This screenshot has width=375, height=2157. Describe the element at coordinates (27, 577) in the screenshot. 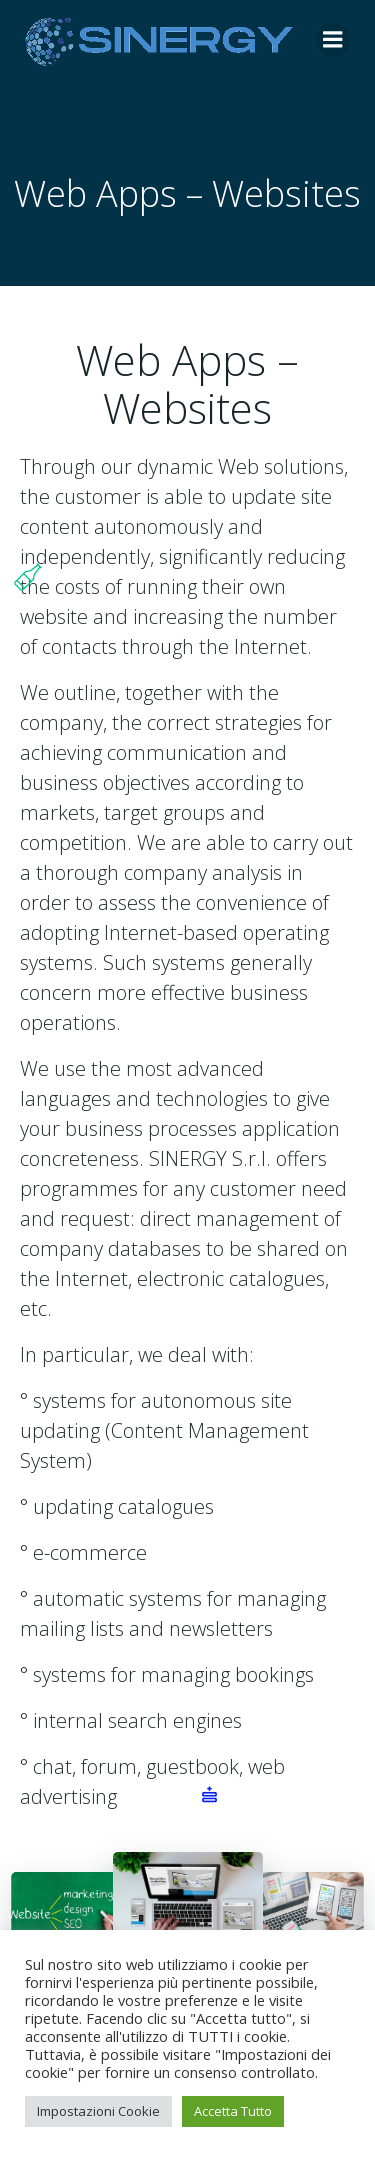

I see `browse bars or breweries nearby` at that location.